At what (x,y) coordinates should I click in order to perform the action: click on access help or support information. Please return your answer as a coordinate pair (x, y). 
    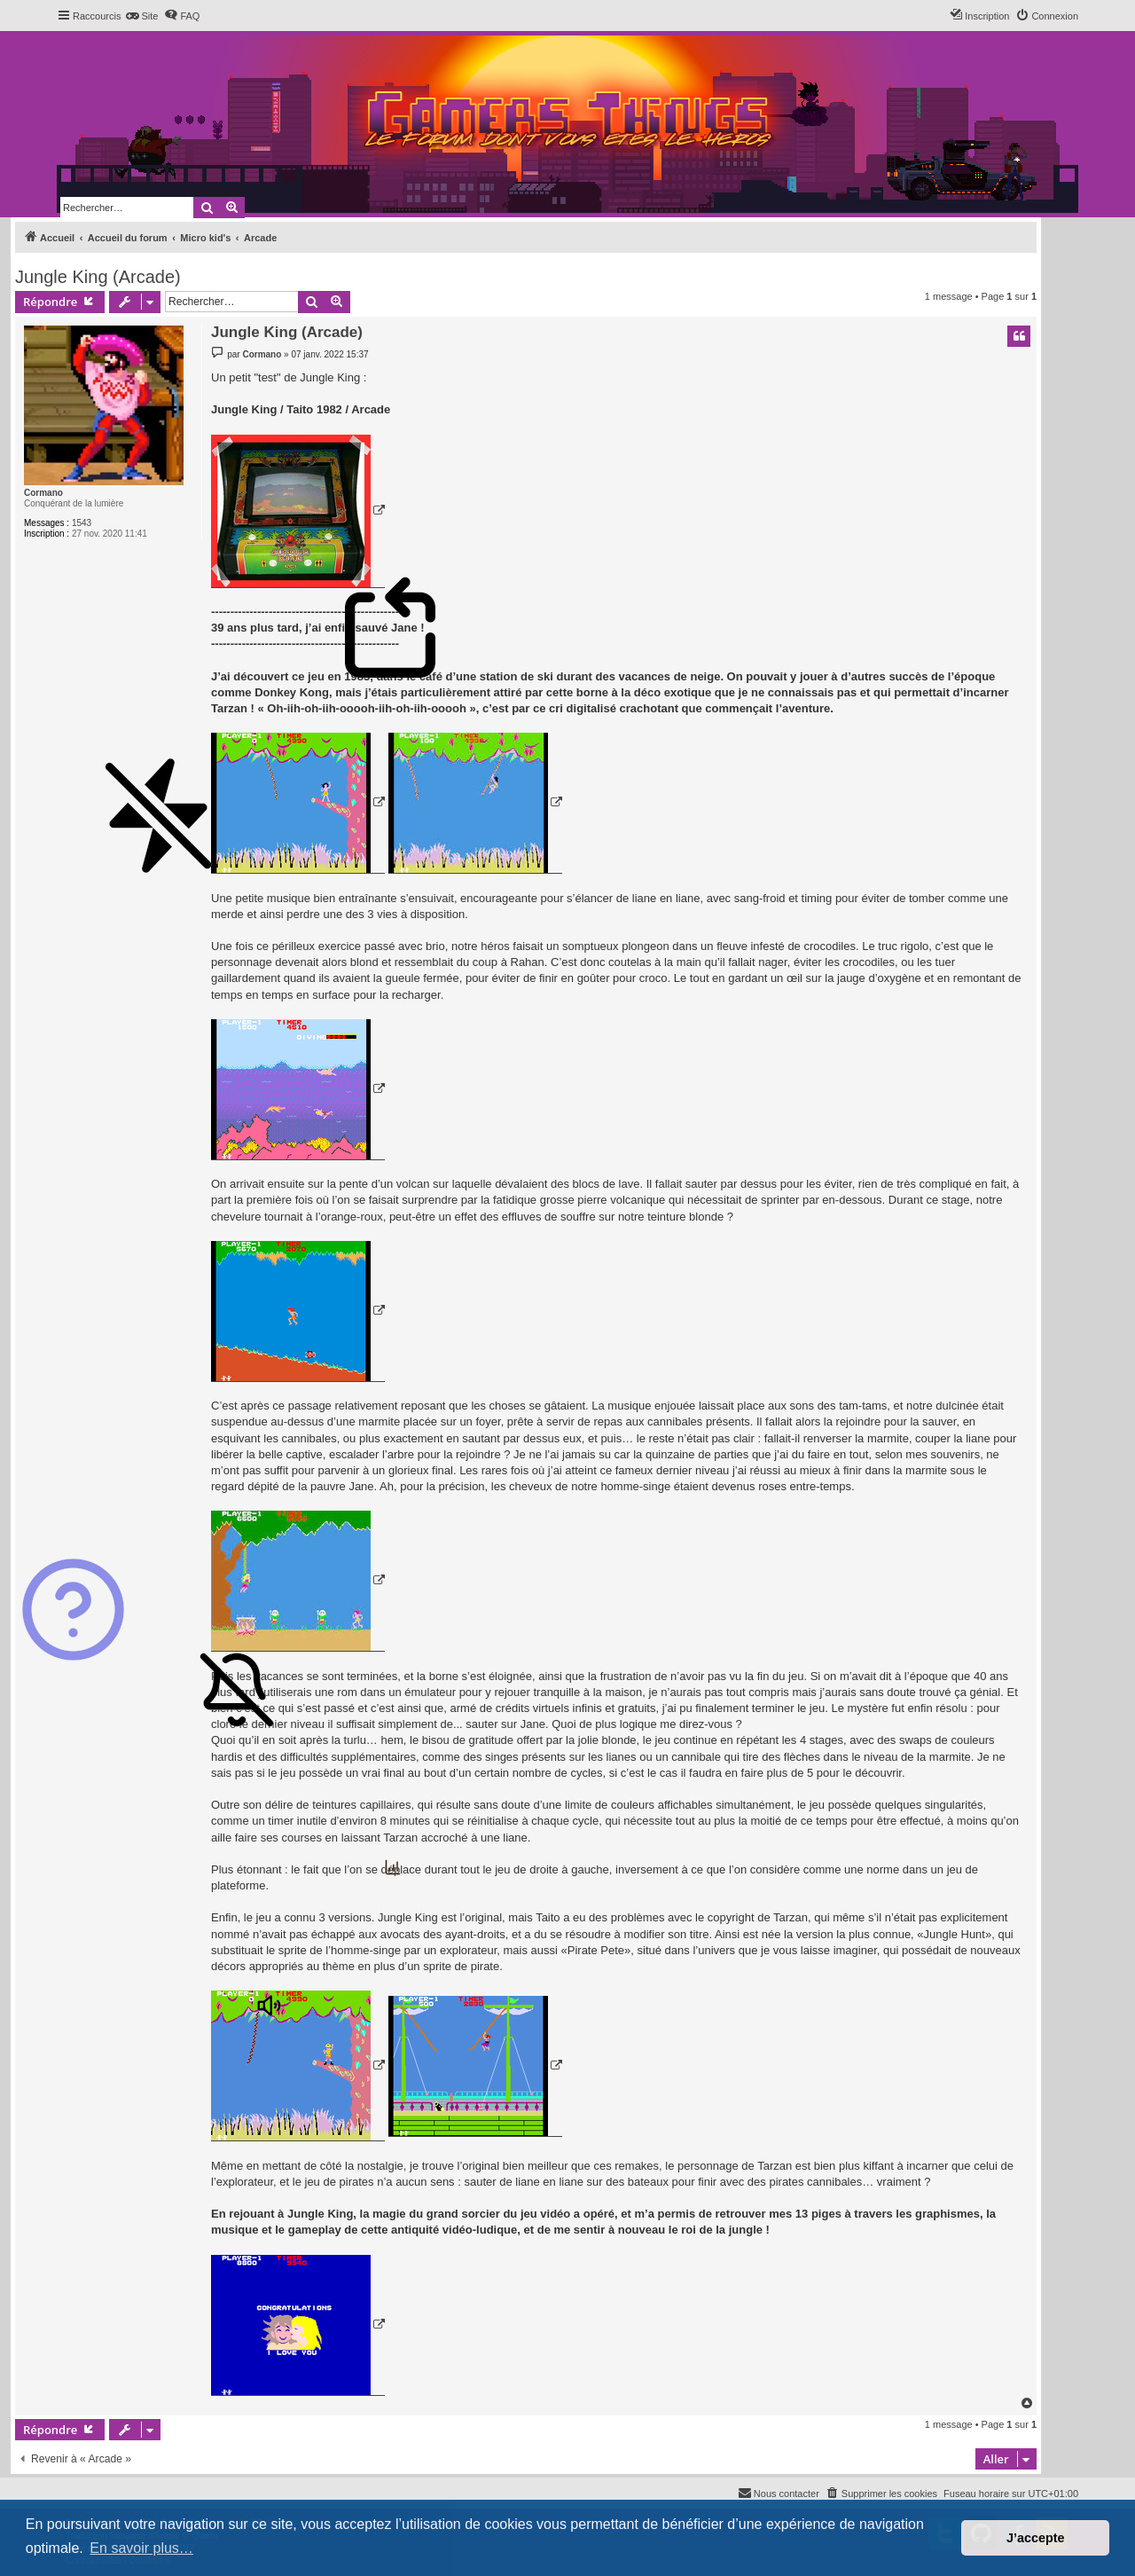
    Looking at the image, I should click on (73, 1609).